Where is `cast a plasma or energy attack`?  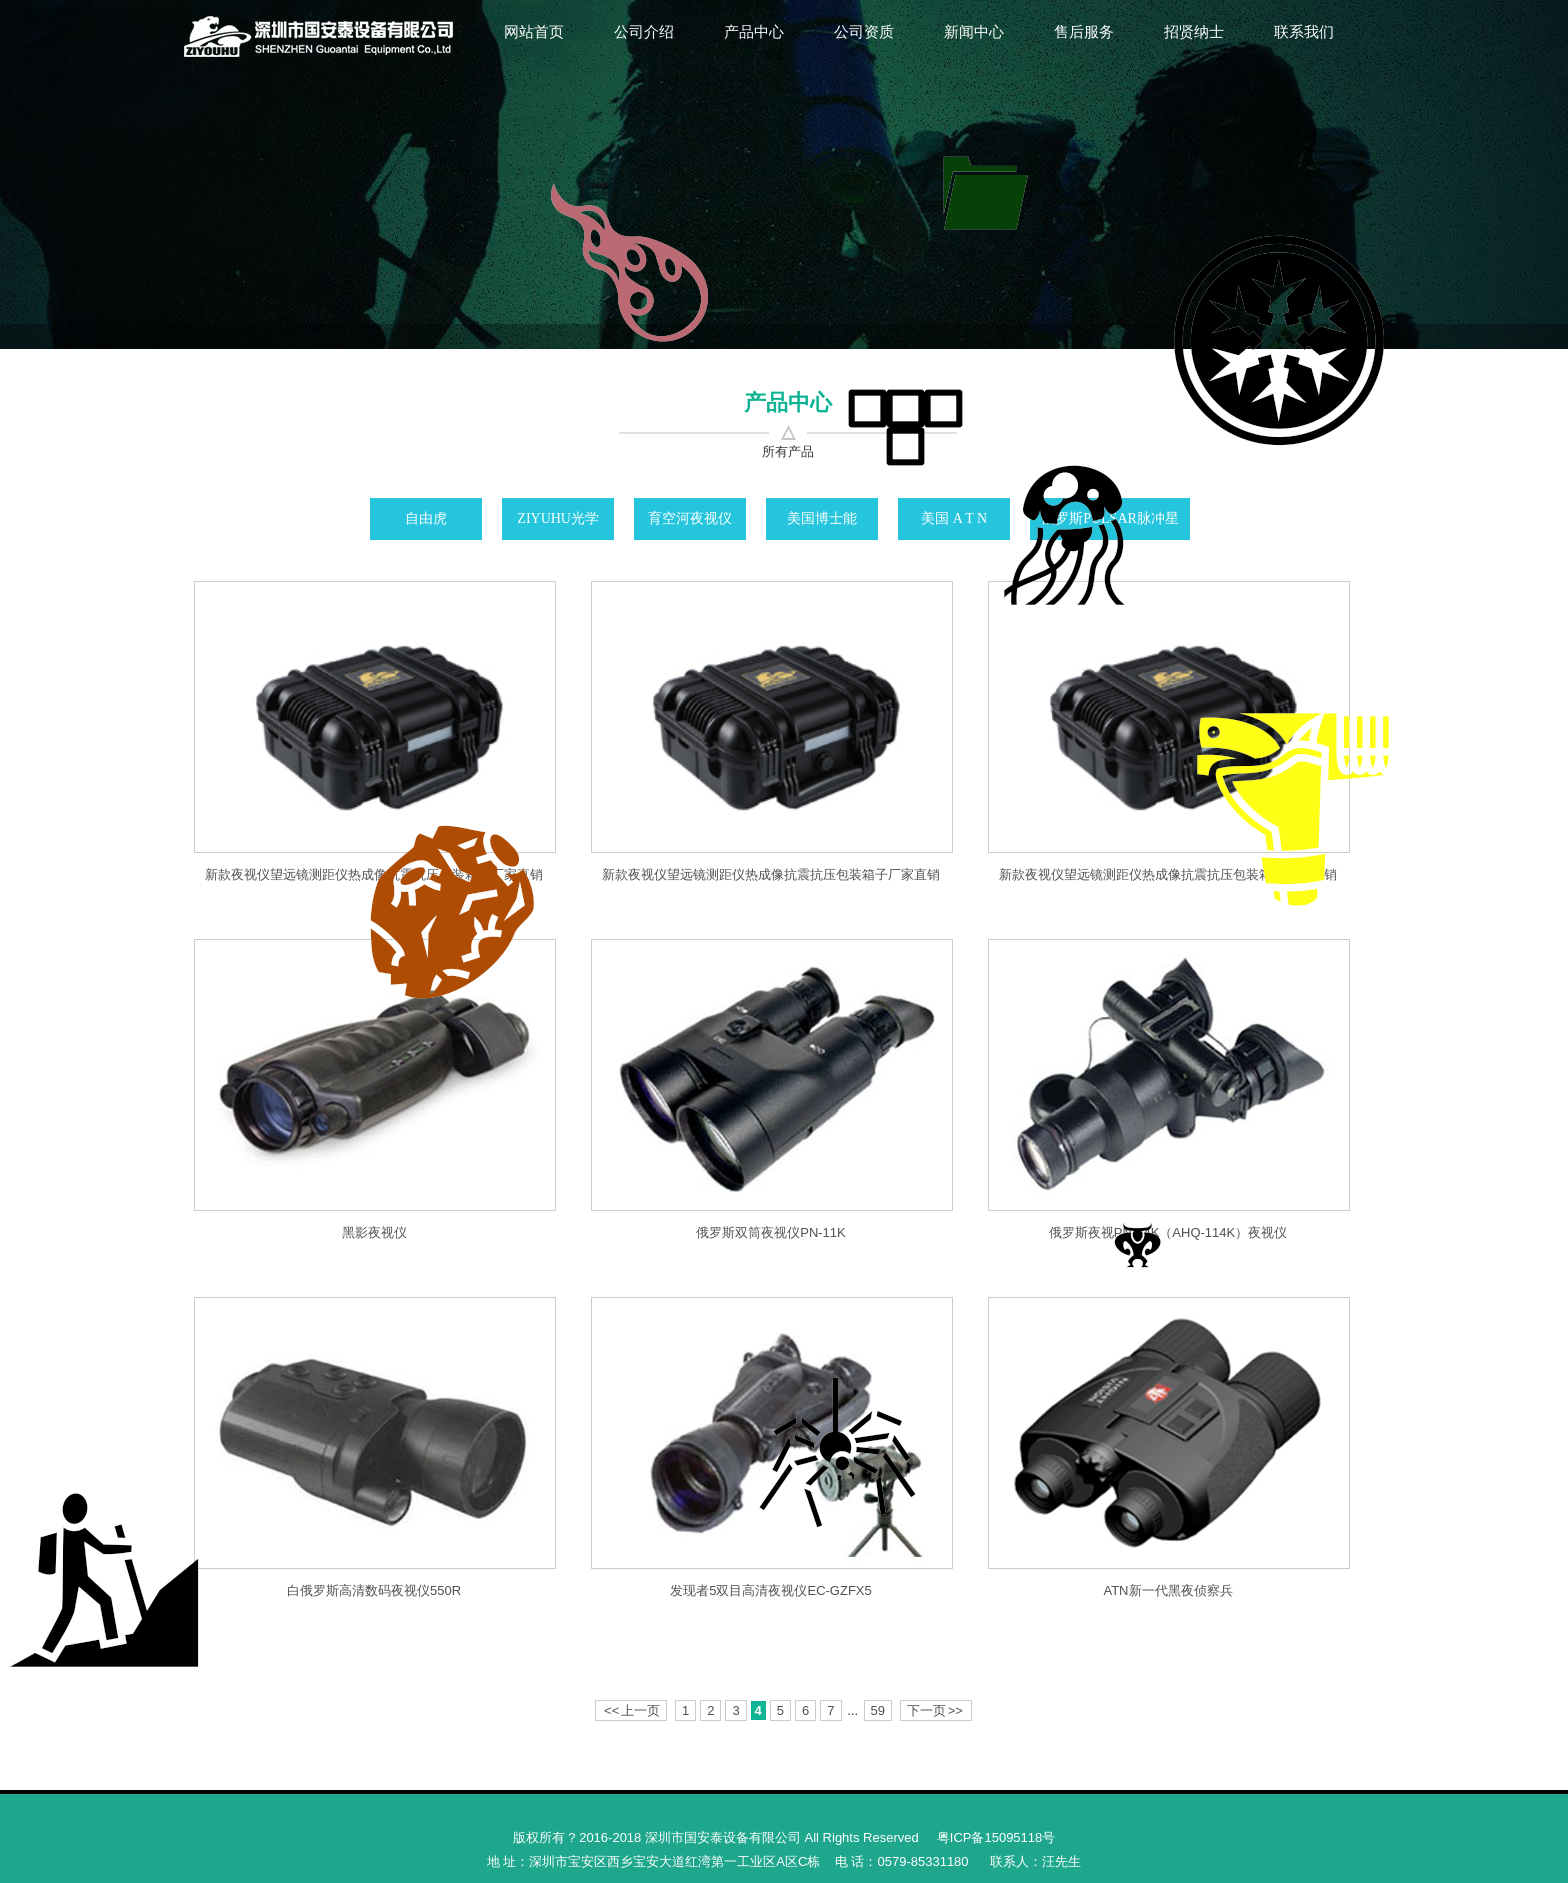 cast a plasma or energy attack is located at coordinates (630, 263).